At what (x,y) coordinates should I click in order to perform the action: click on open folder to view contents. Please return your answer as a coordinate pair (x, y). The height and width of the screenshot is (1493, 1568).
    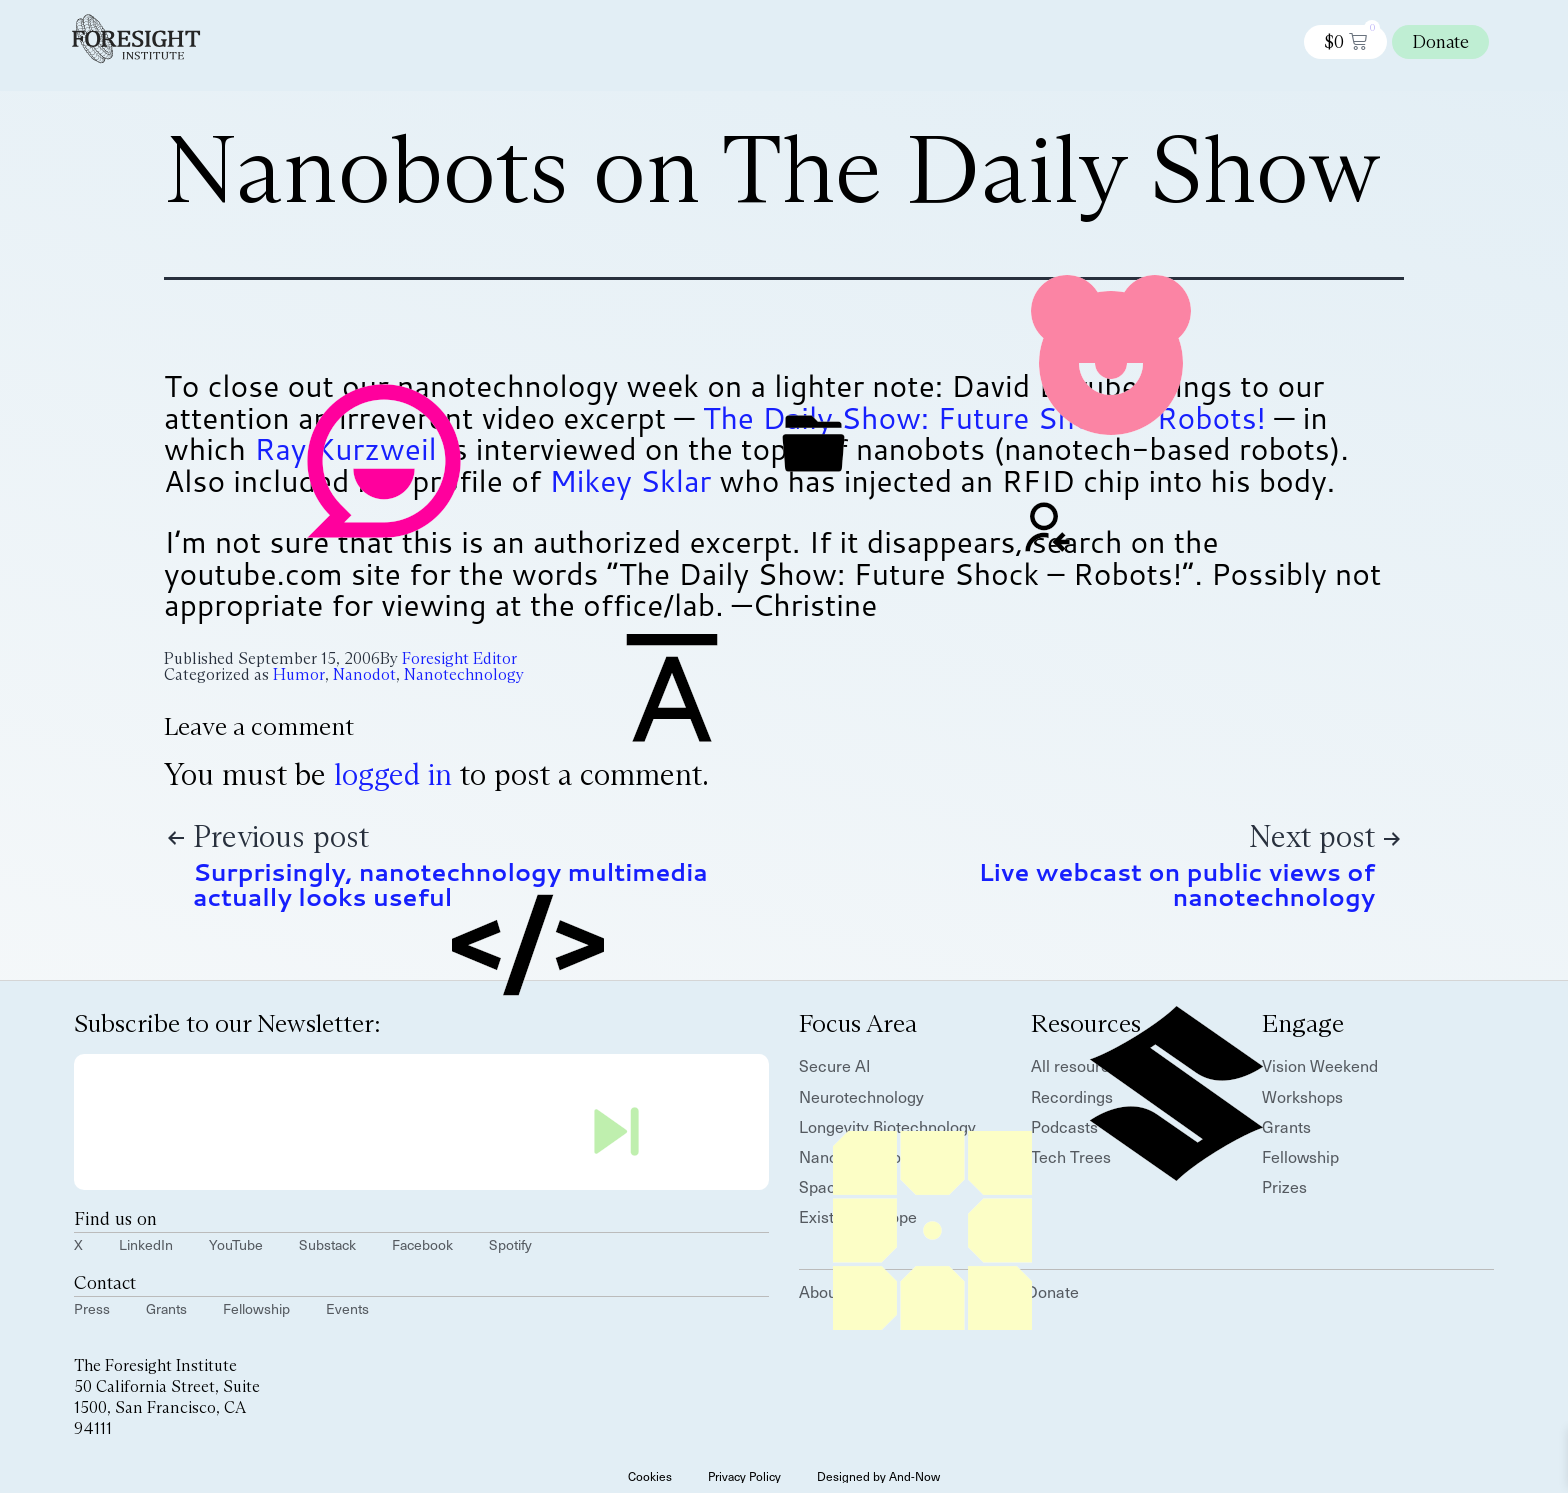
    Looking at the image, I should click on (813, 443).